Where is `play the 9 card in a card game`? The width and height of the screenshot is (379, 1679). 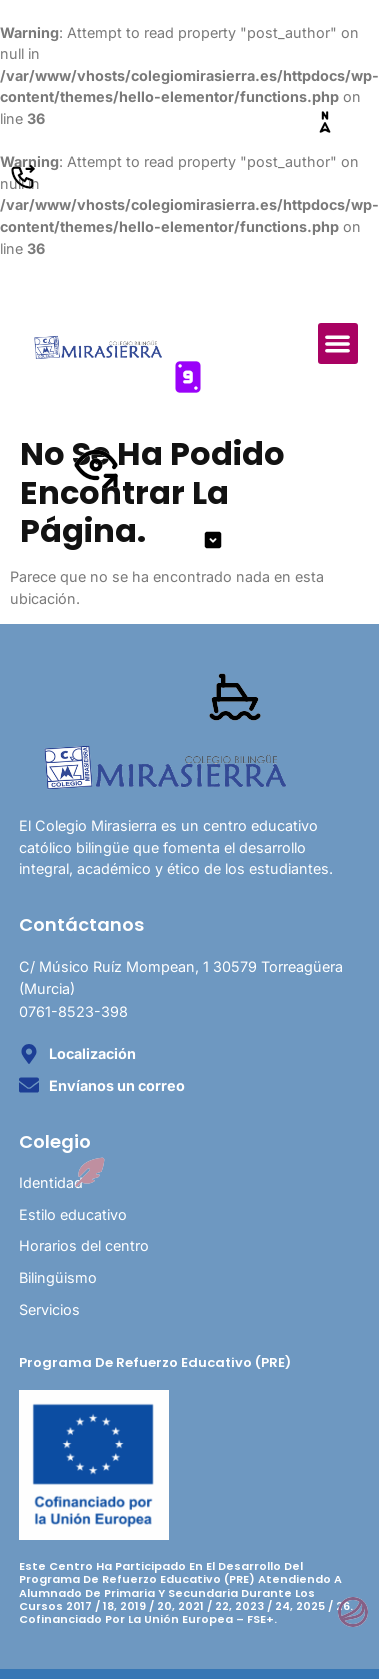
play the 9 card in a card game is located at coordinates (188, 377).